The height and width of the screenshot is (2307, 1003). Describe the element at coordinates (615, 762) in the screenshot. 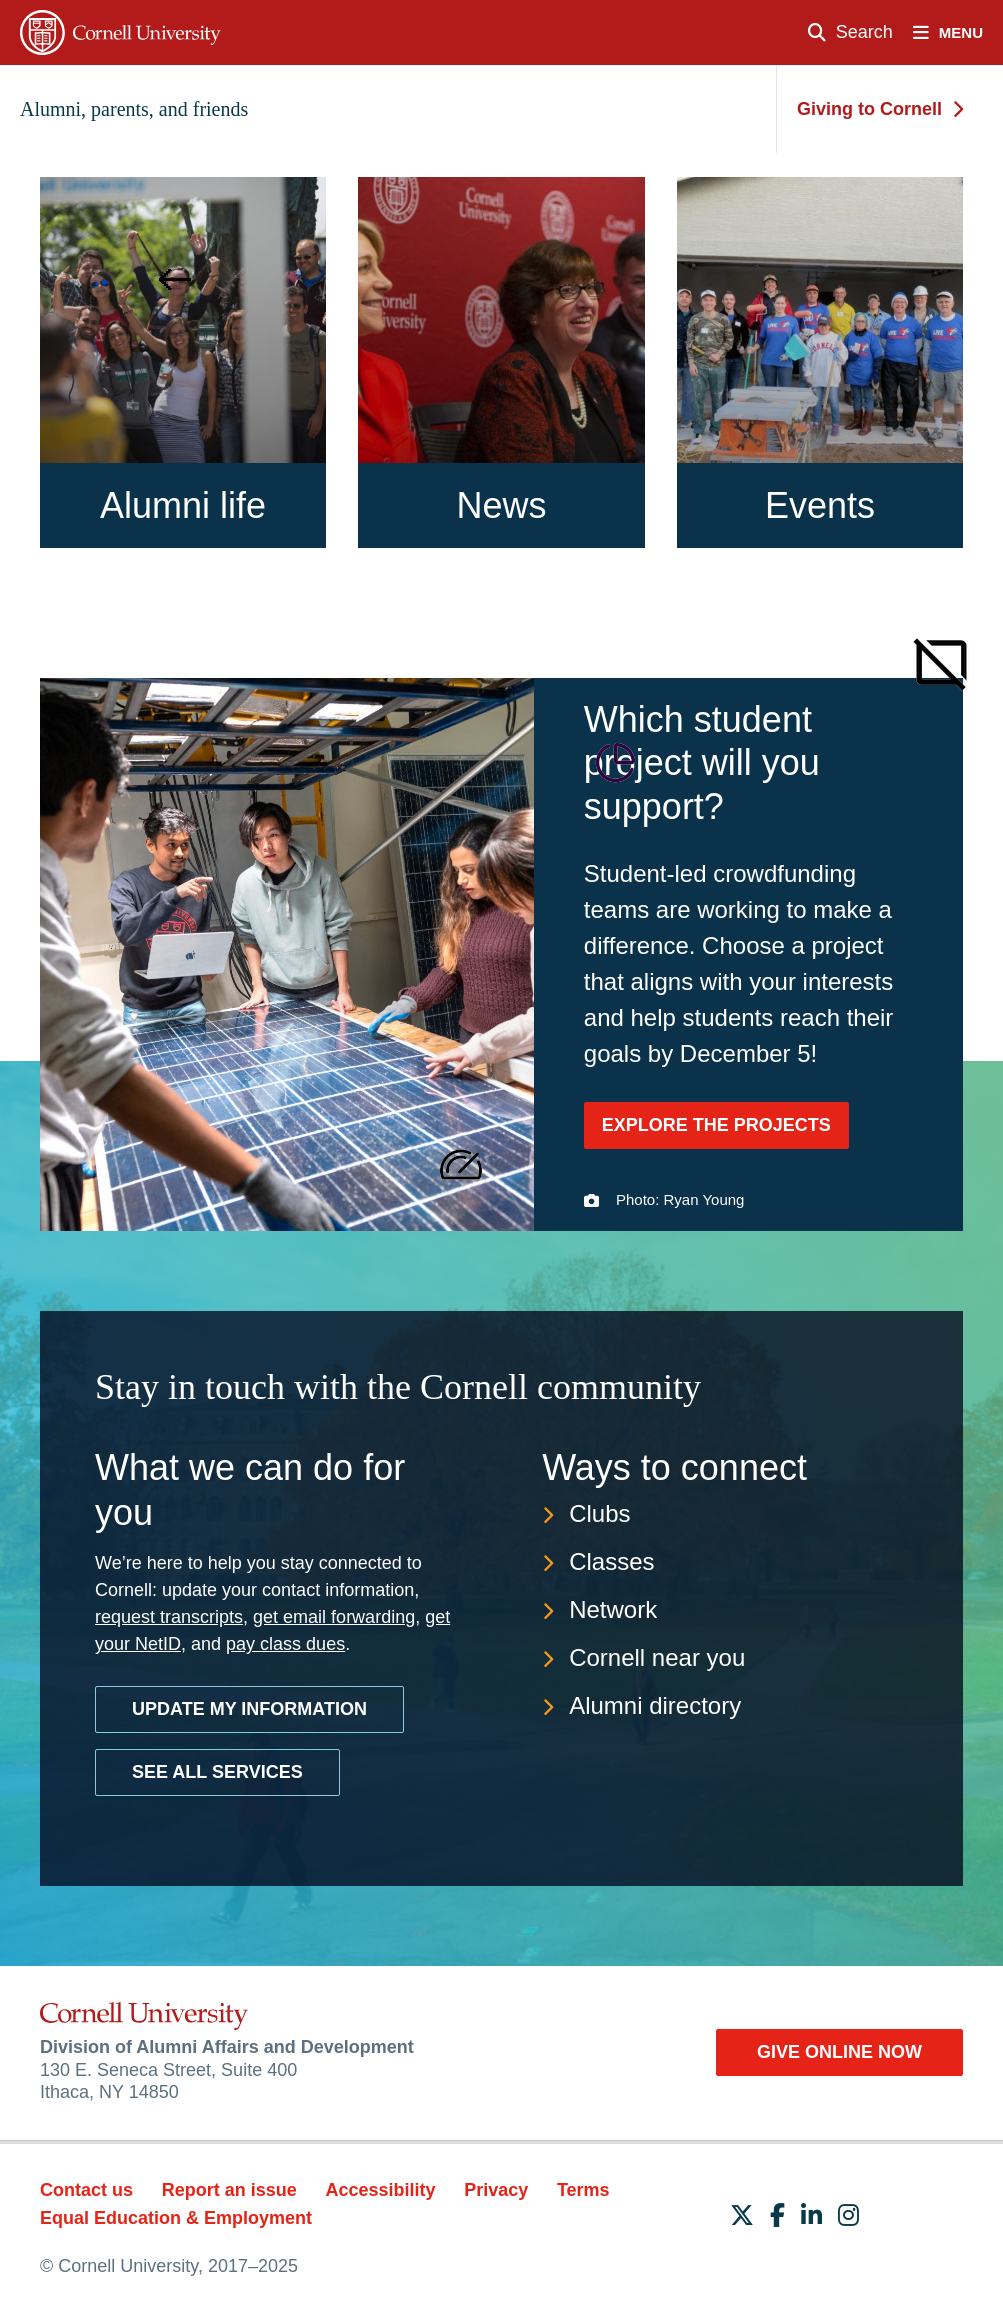

I see `view analytics breakdown` at that location.